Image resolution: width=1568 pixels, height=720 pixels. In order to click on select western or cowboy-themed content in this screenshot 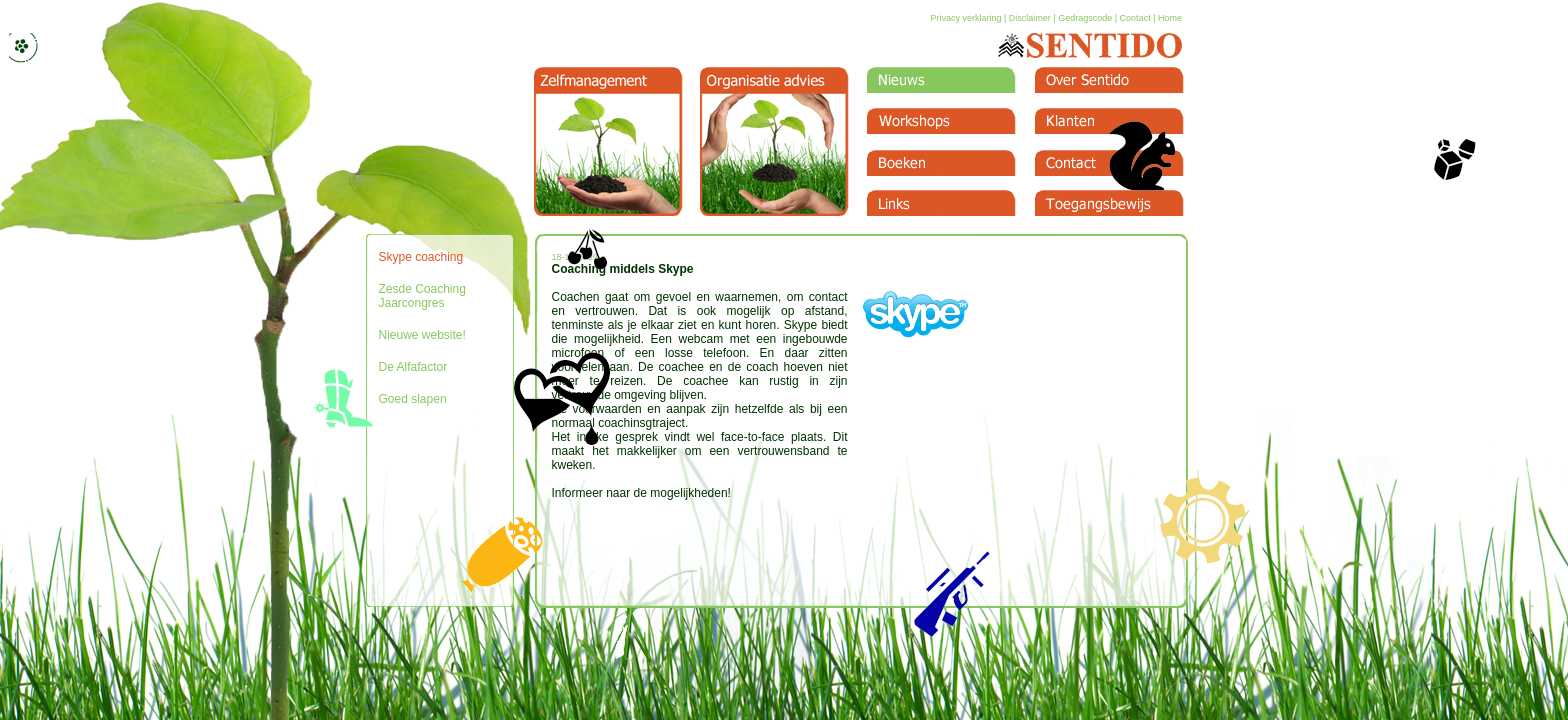, I will do `click(343, 398)`.